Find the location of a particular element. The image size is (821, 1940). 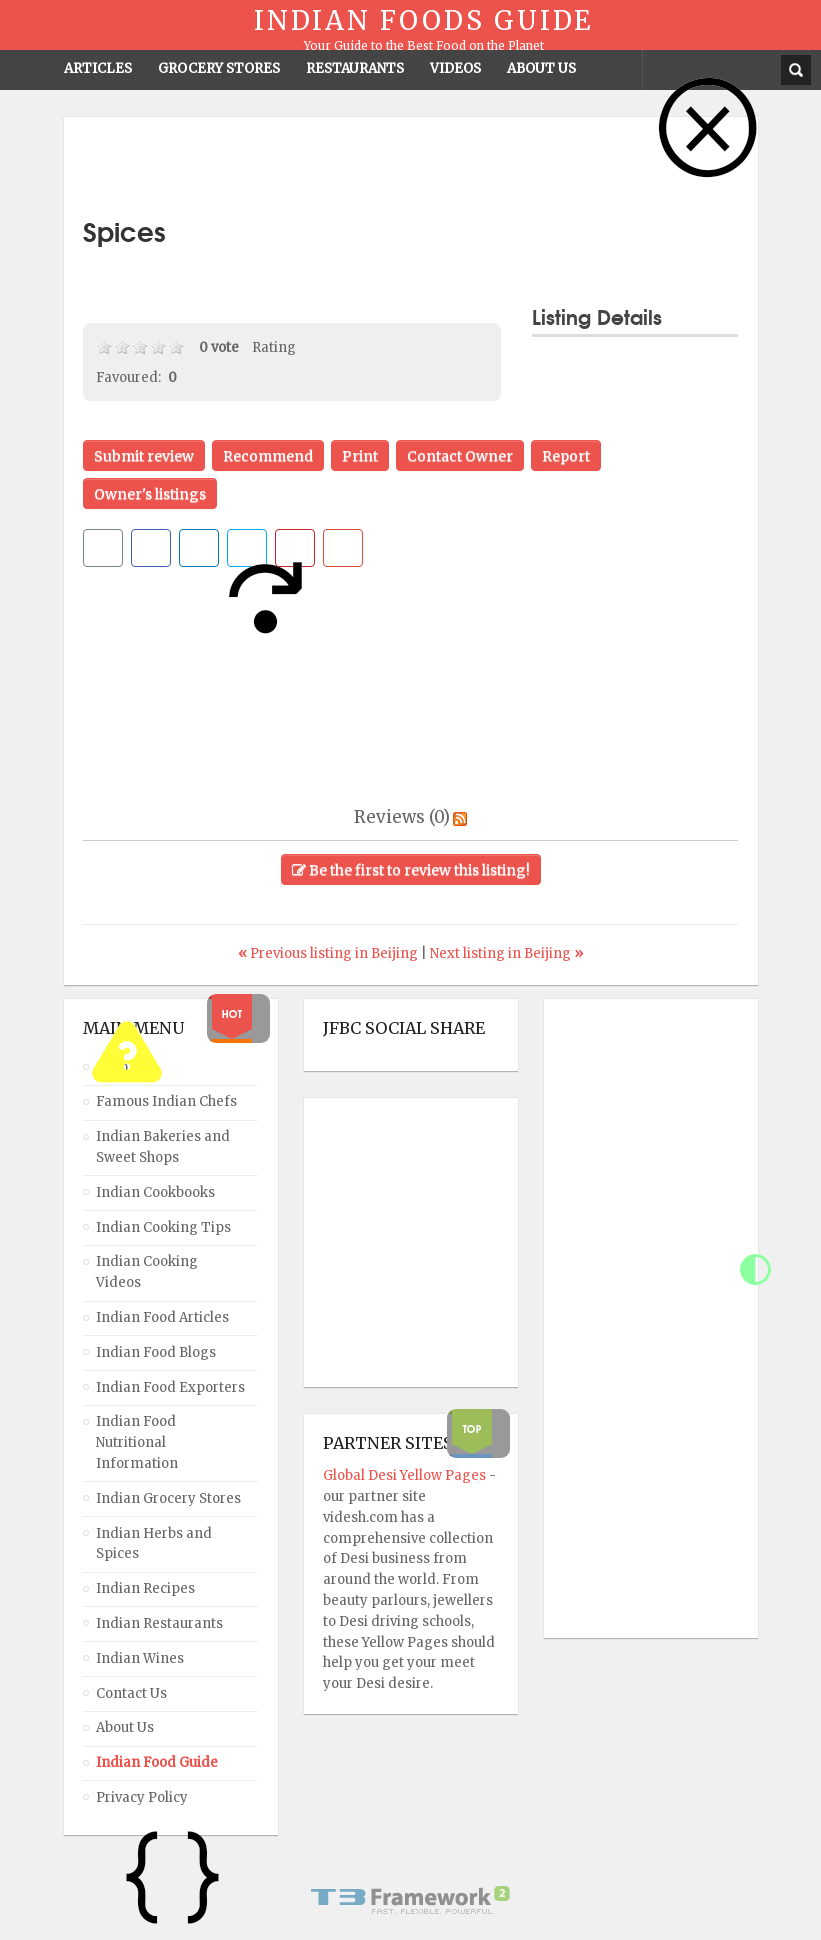

indicates an error or failed action is located at coordinates (708, 127).